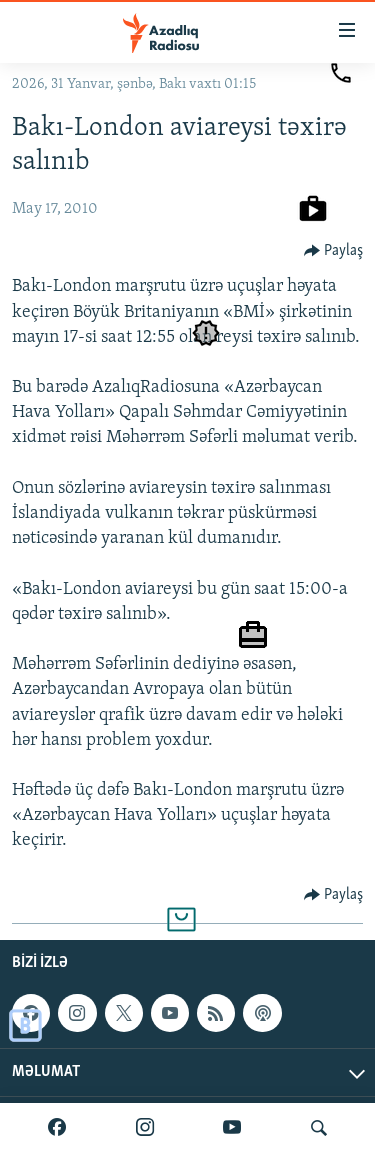 This screenshot has width=375, height=1153. I want to click on make a phone call, so click(341, 73).